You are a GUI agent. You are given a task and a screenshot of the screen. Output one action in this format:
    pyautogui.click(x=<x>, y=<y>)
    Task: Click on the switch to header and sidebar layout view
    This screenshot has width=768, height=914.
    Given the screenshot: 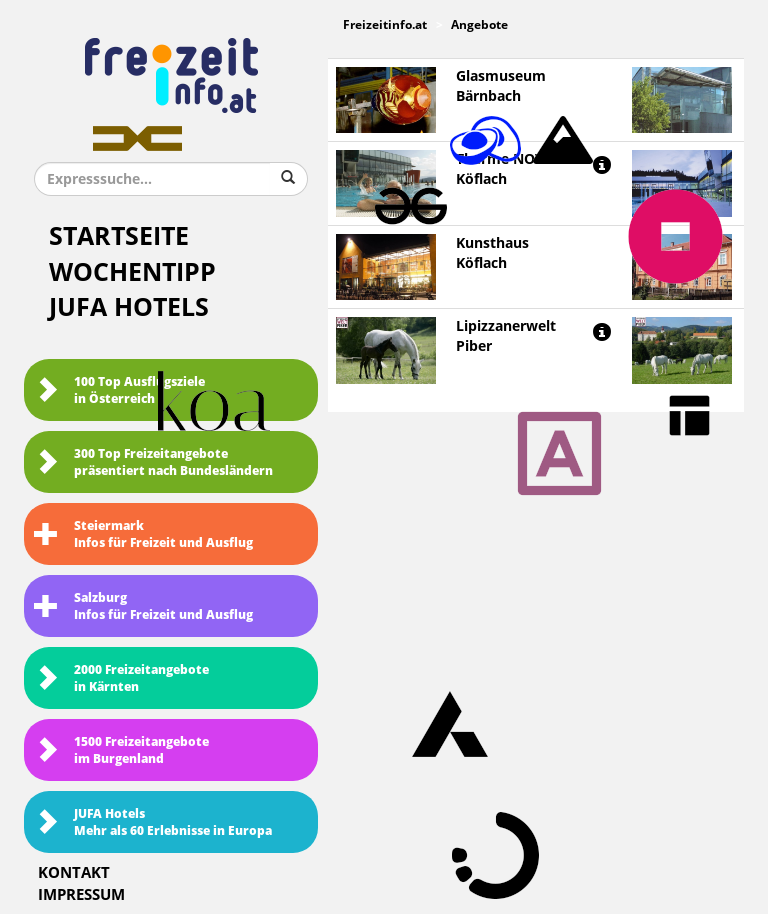 What is the action you would take?
    pyautogui.click(x=689, y=415)
    